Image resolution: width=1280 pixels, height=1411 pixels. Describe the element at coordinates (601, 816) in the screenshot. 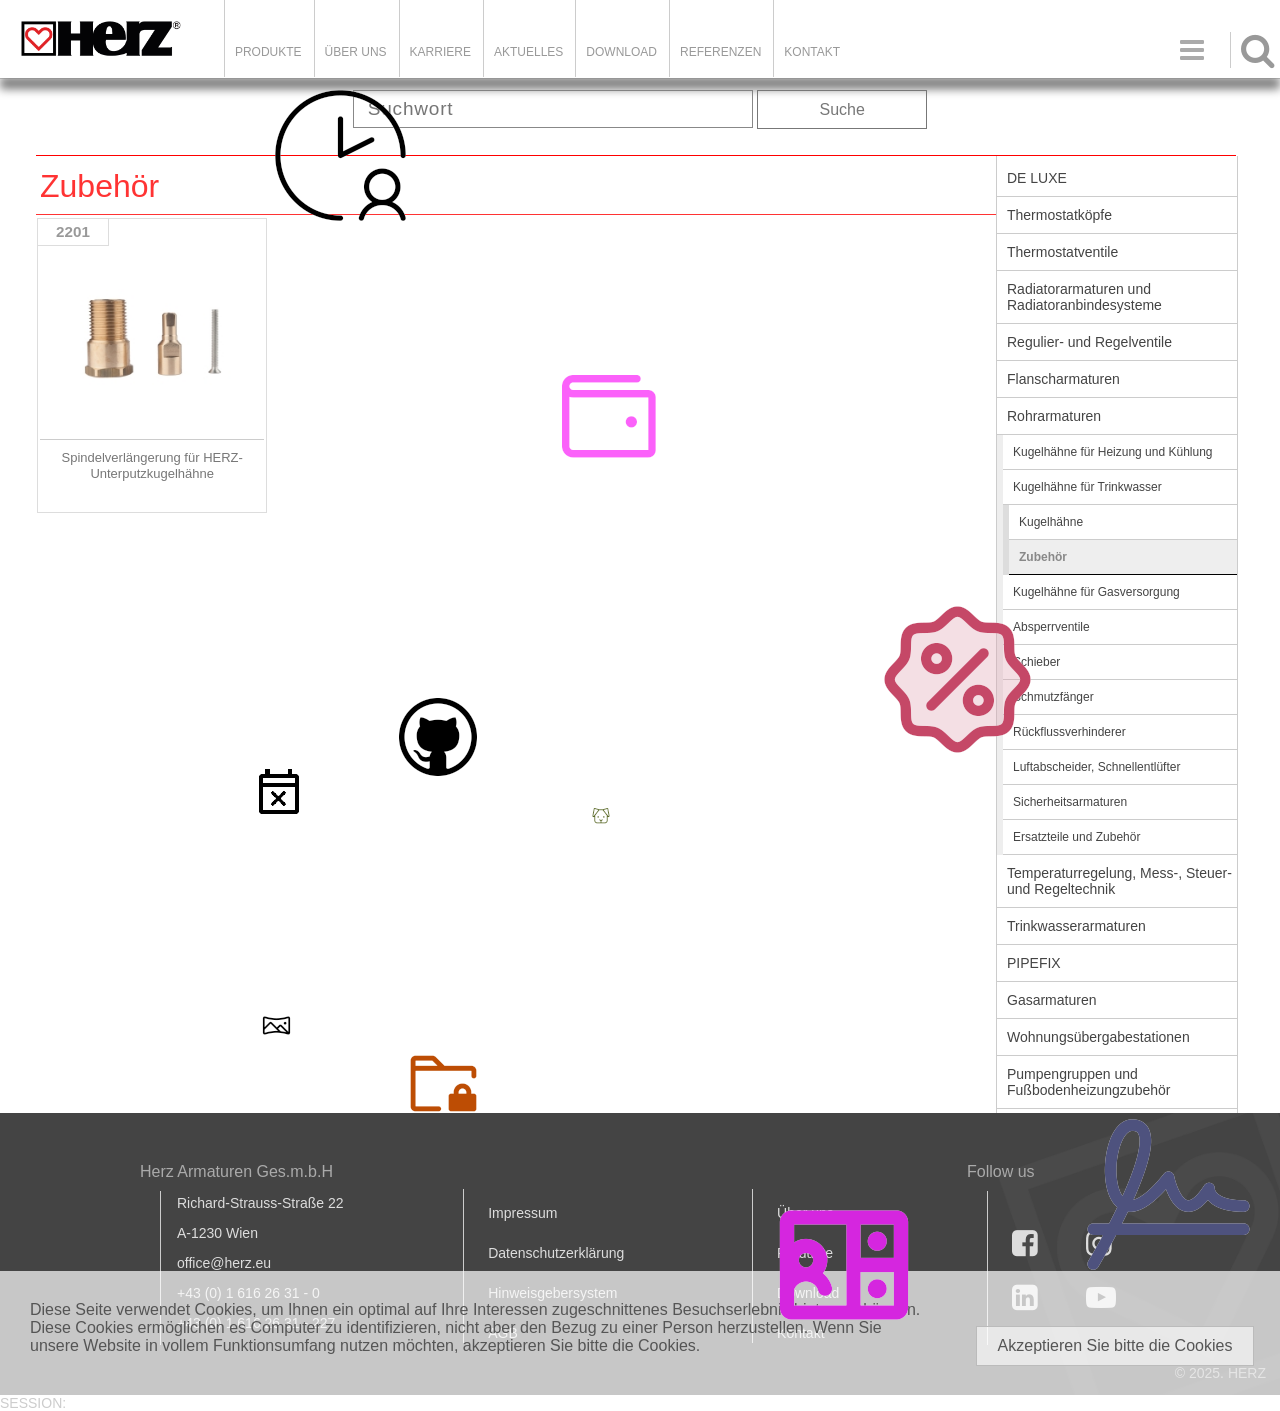

I see `browse pet-related content or services` at that location.